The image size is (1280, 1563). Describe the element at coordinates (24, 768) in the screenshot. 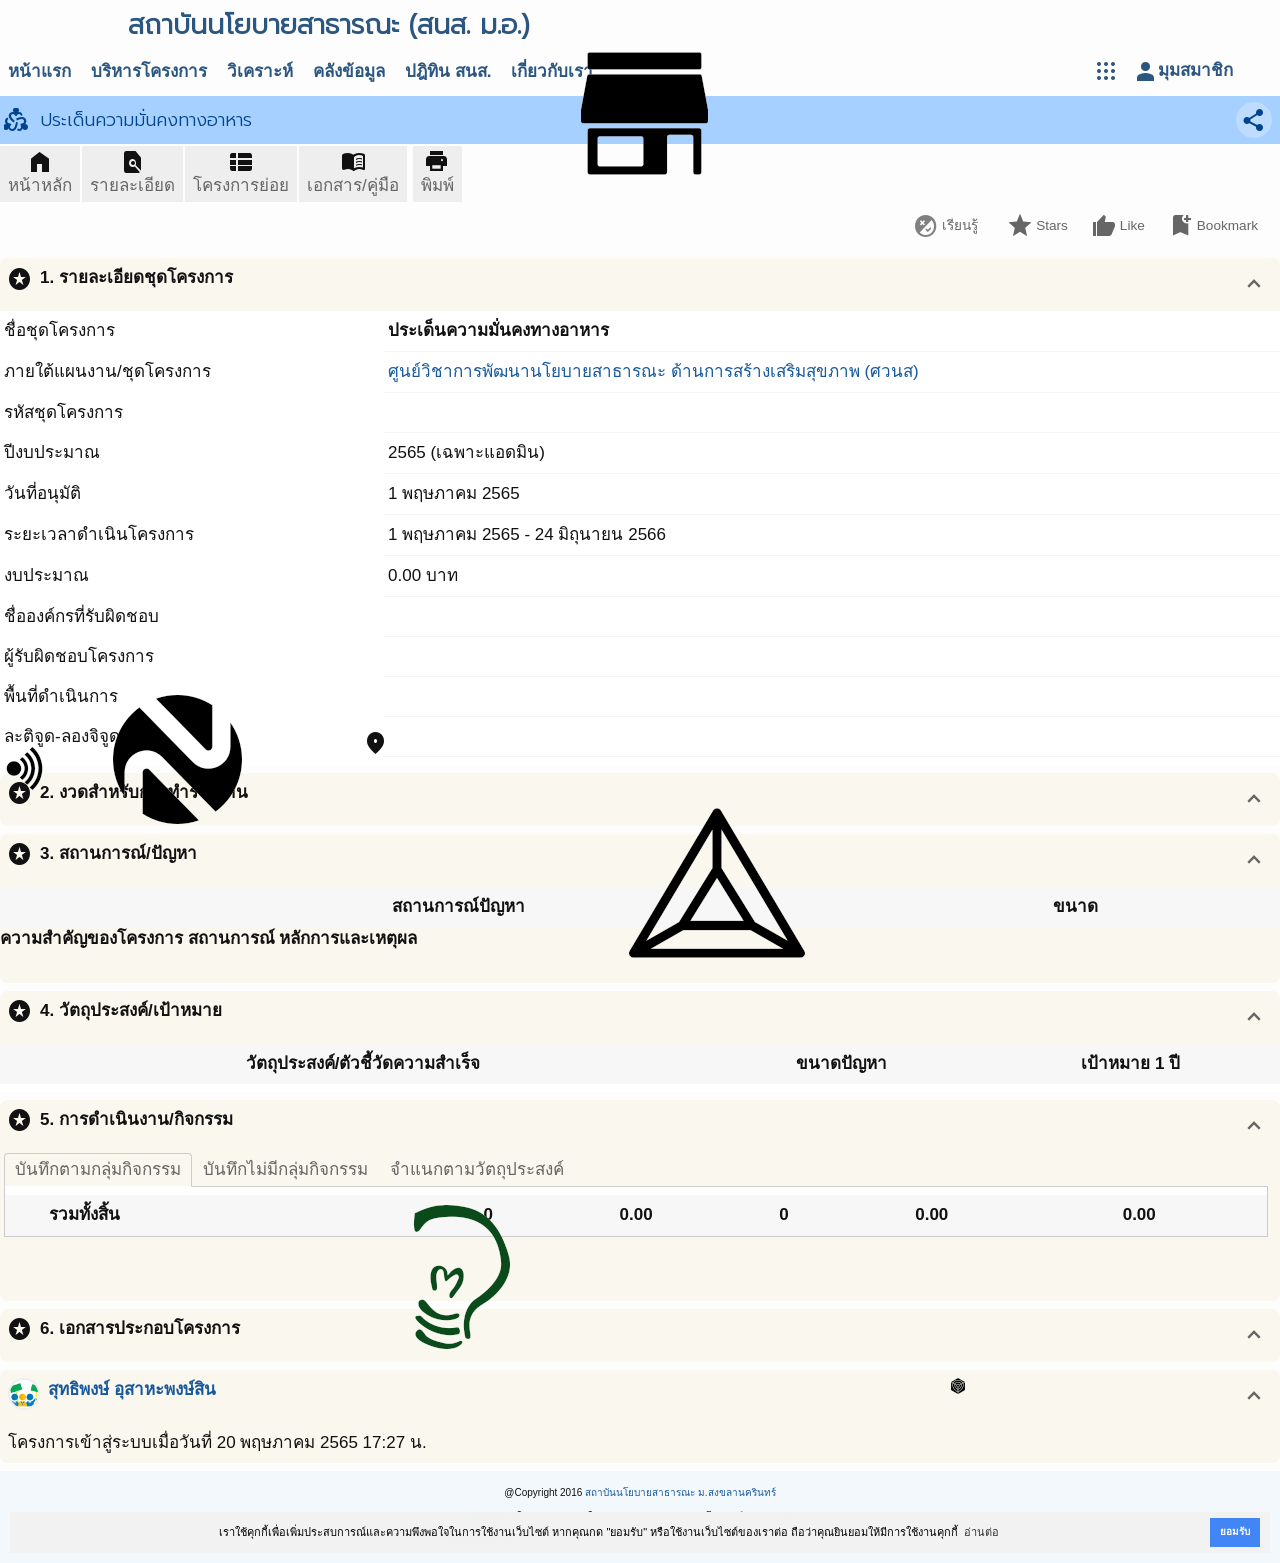

I see `visit wikiquote website` at that location.